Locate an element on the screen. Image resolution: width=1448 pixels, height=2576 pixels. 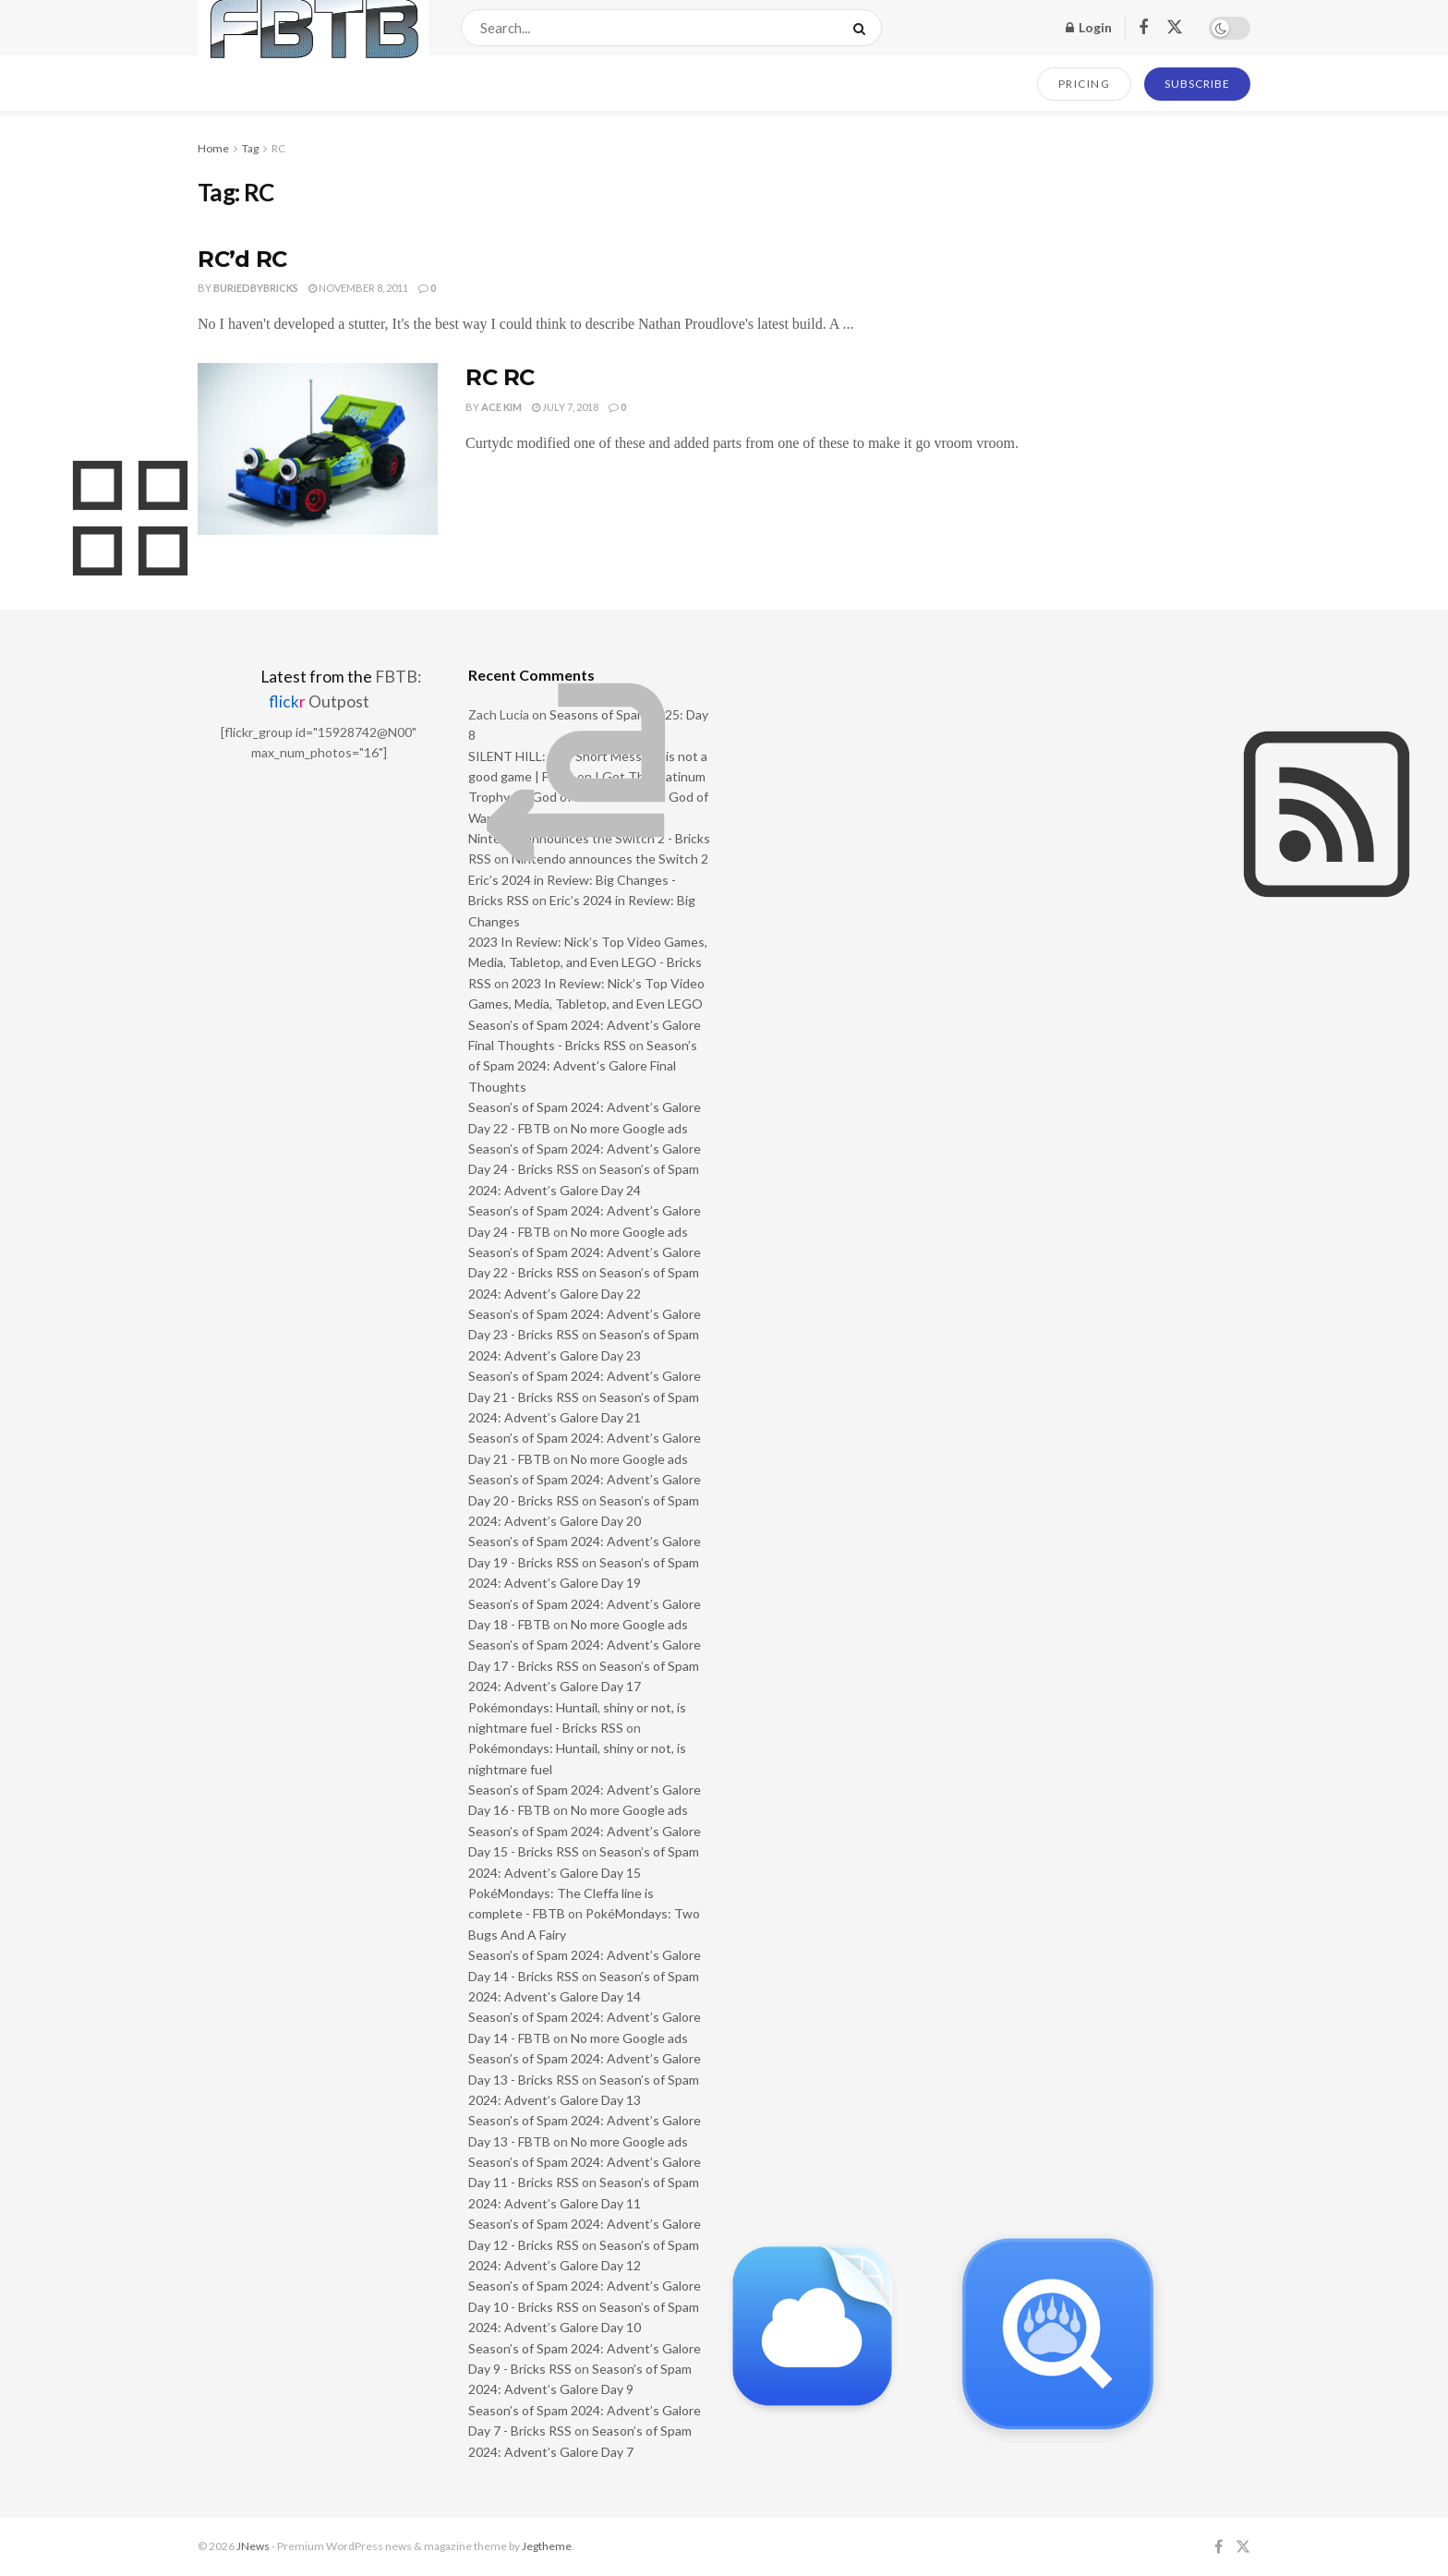
access RSS feed reader is located at coordinates (1326, 814).